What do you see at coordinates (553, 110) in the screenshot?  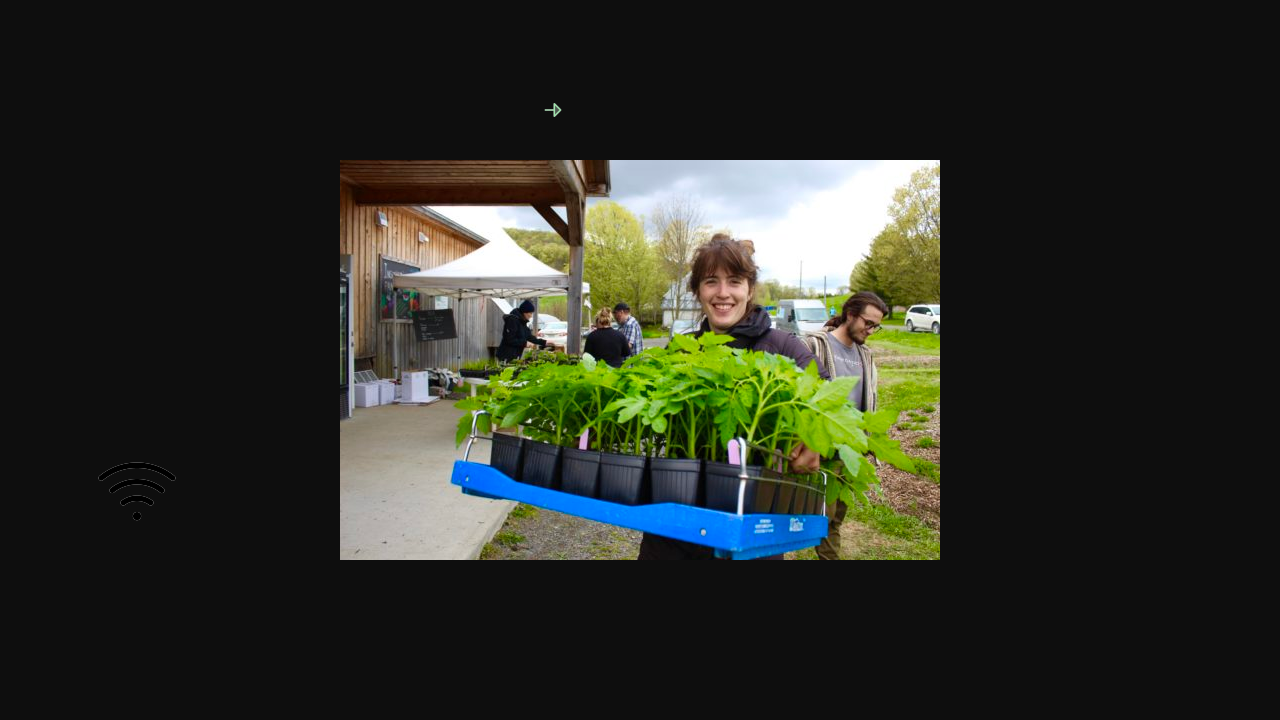 I see `navigate to the next item or page` at bounding box center [553, 110].